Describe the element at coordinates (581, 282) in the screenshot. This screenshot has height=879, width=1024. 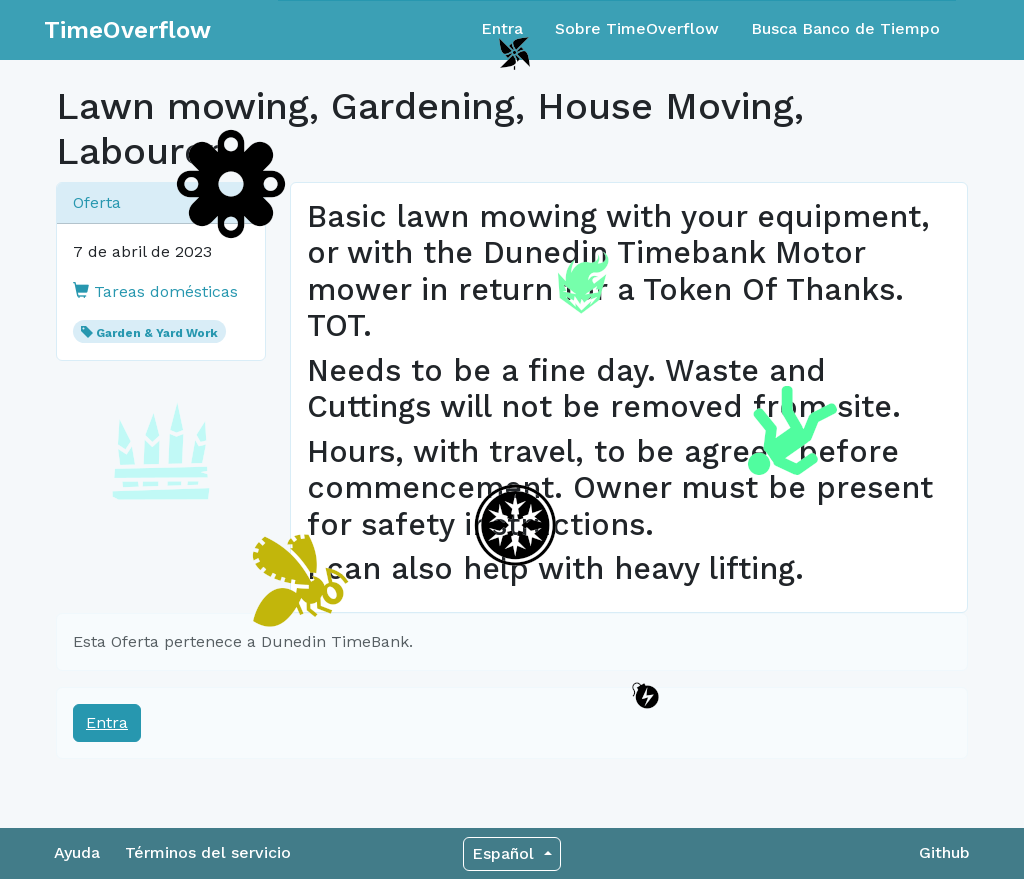
I see `spirit or soul character in a game interface` at that location.